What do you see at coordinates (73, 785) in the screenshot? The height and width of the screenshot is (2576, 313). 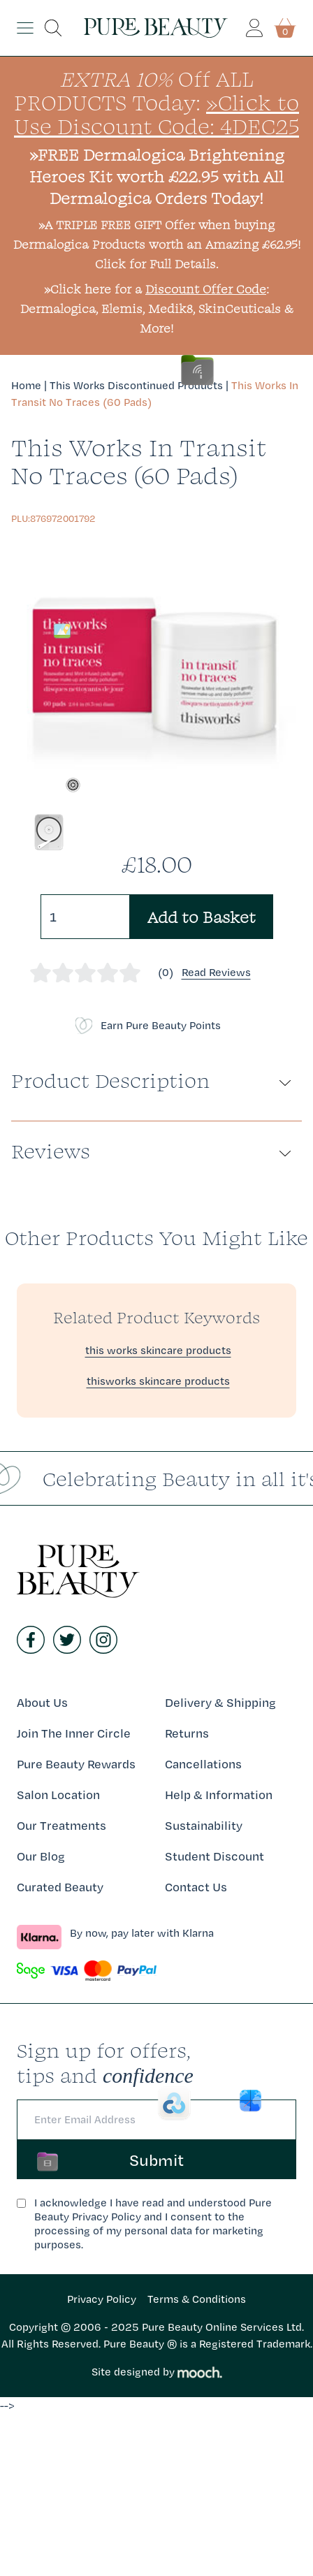 I see `open system settings` at bounding box center [73, 785].